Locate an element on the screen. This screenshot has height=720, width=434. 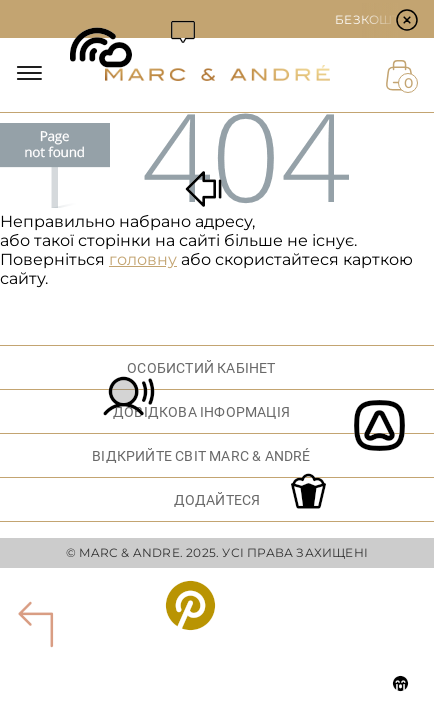
AdonisJS framework logo is located at coordinates (379, 425).